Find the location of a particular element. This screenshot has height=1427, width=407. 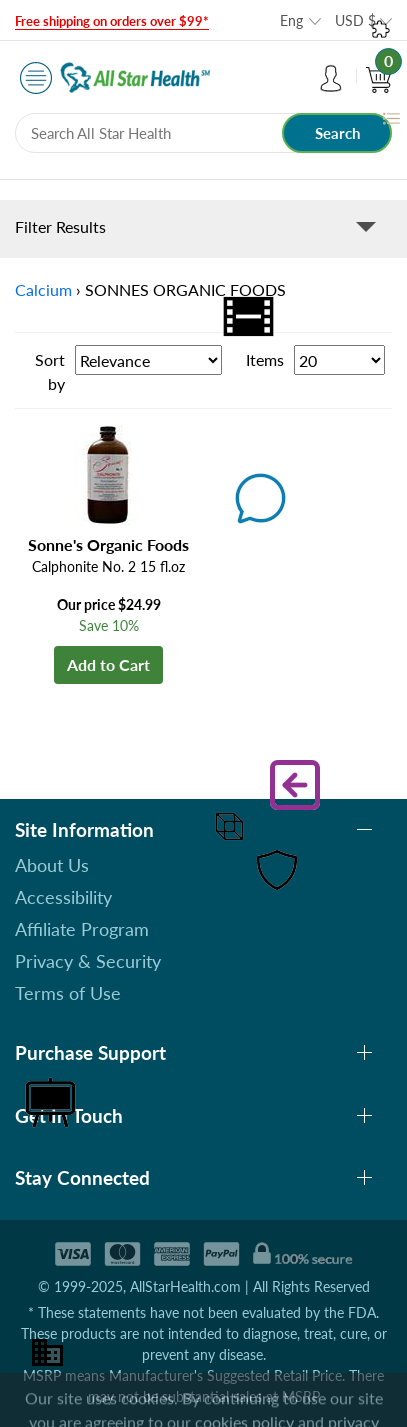

open a chat or messaging feature is located at coordinates (260, 498).